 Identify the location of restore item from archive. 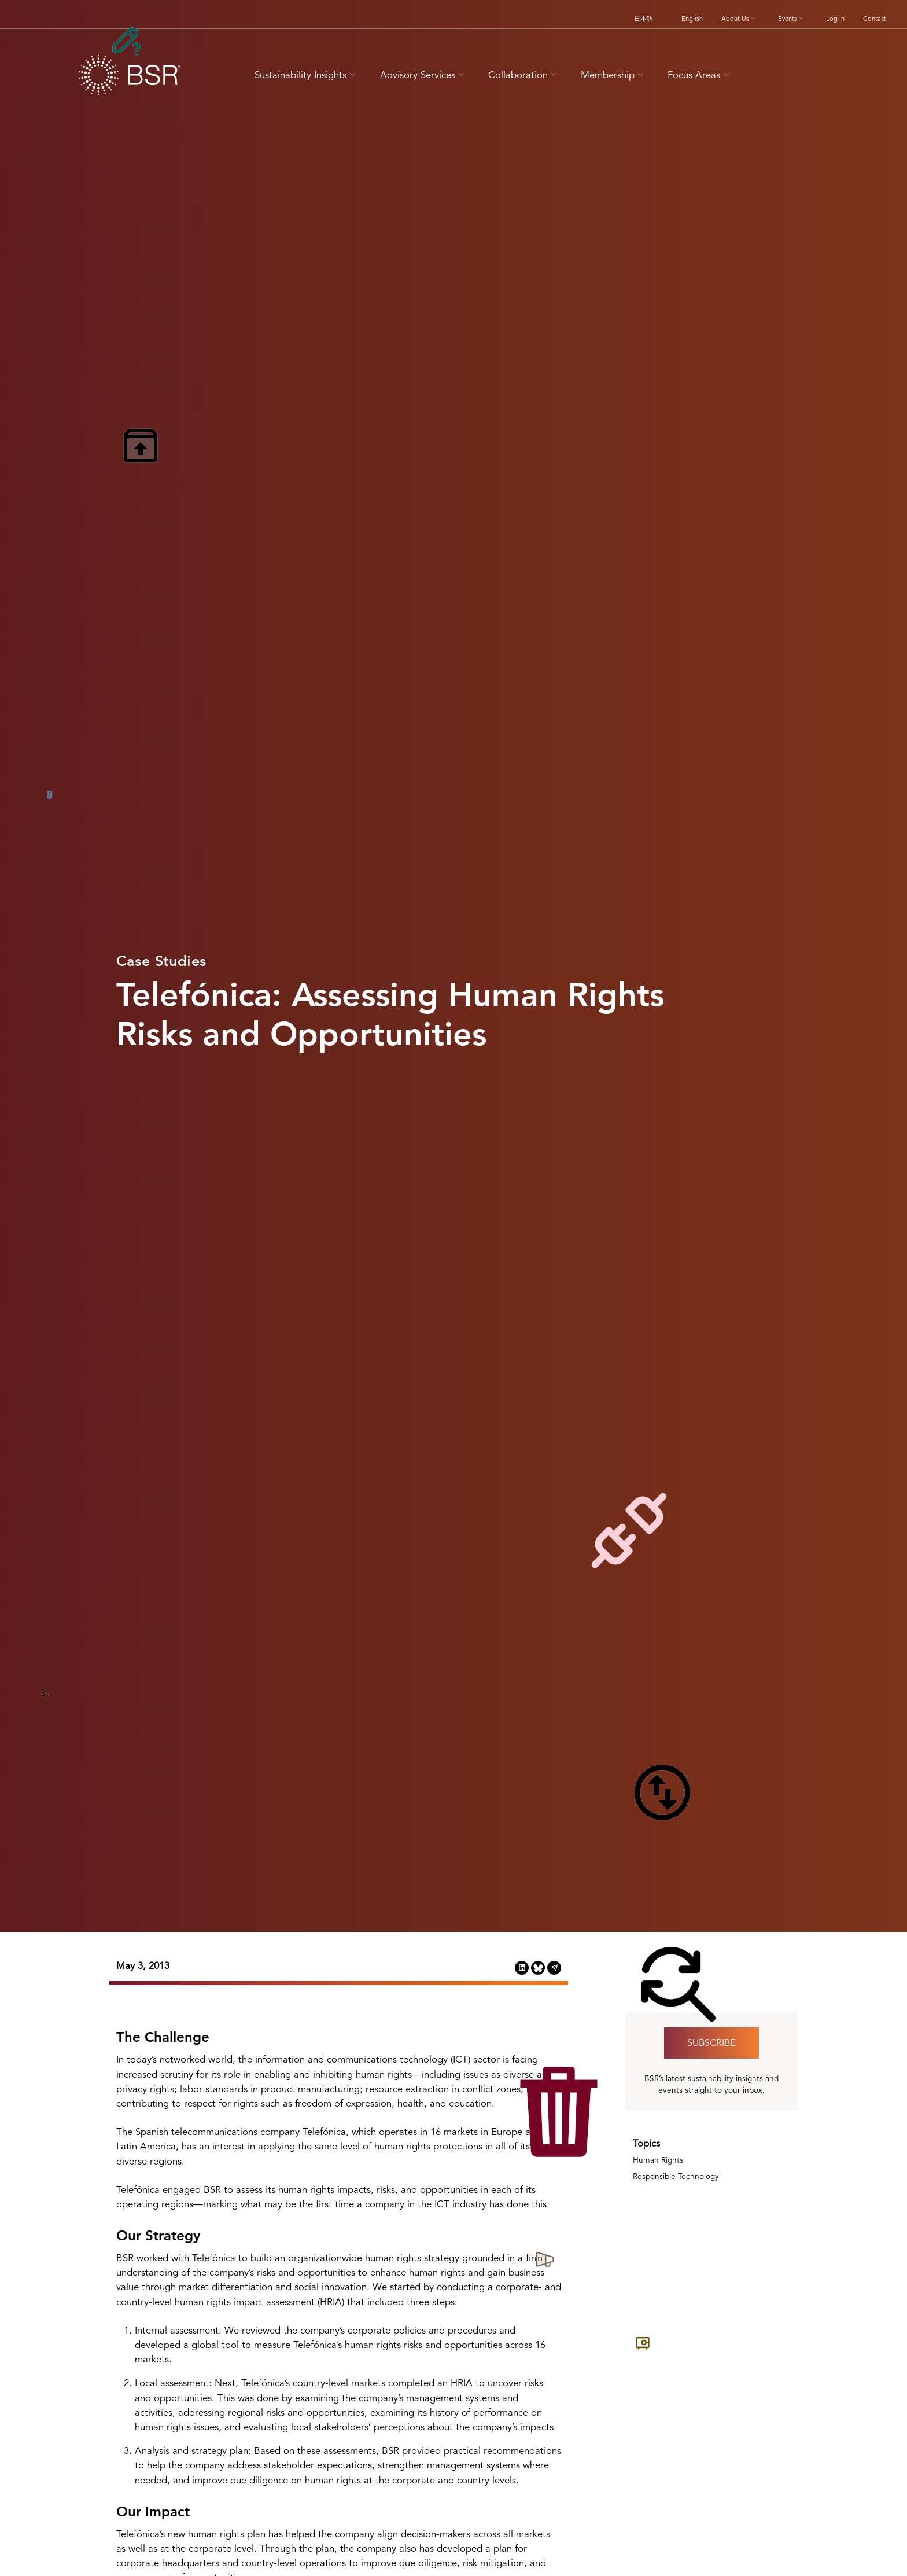
(141, 446).